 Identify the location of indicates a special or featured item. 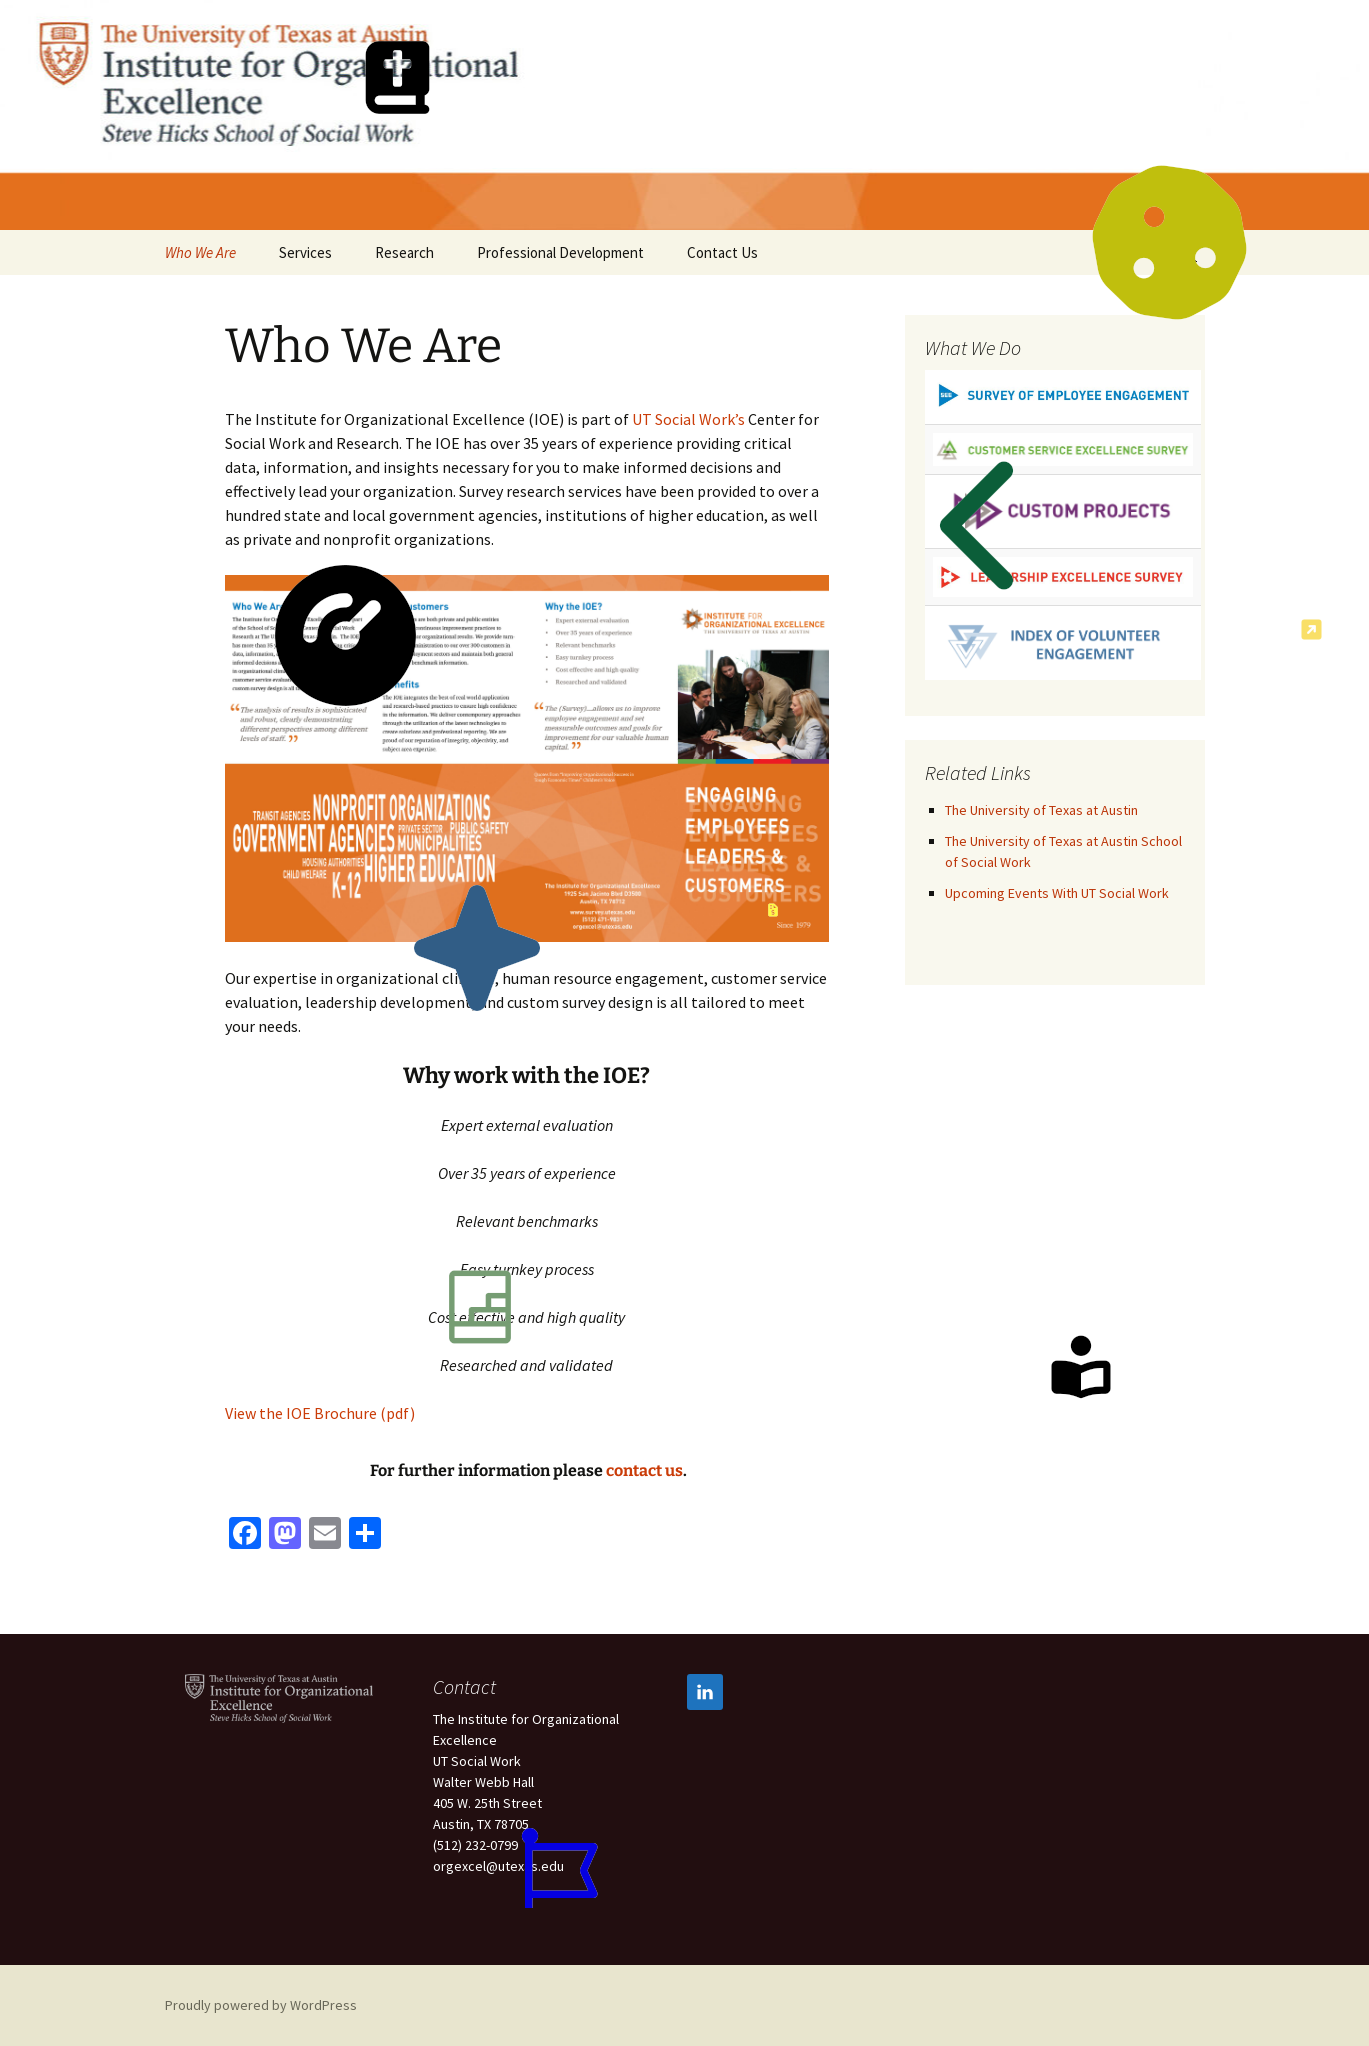
(477, 948).